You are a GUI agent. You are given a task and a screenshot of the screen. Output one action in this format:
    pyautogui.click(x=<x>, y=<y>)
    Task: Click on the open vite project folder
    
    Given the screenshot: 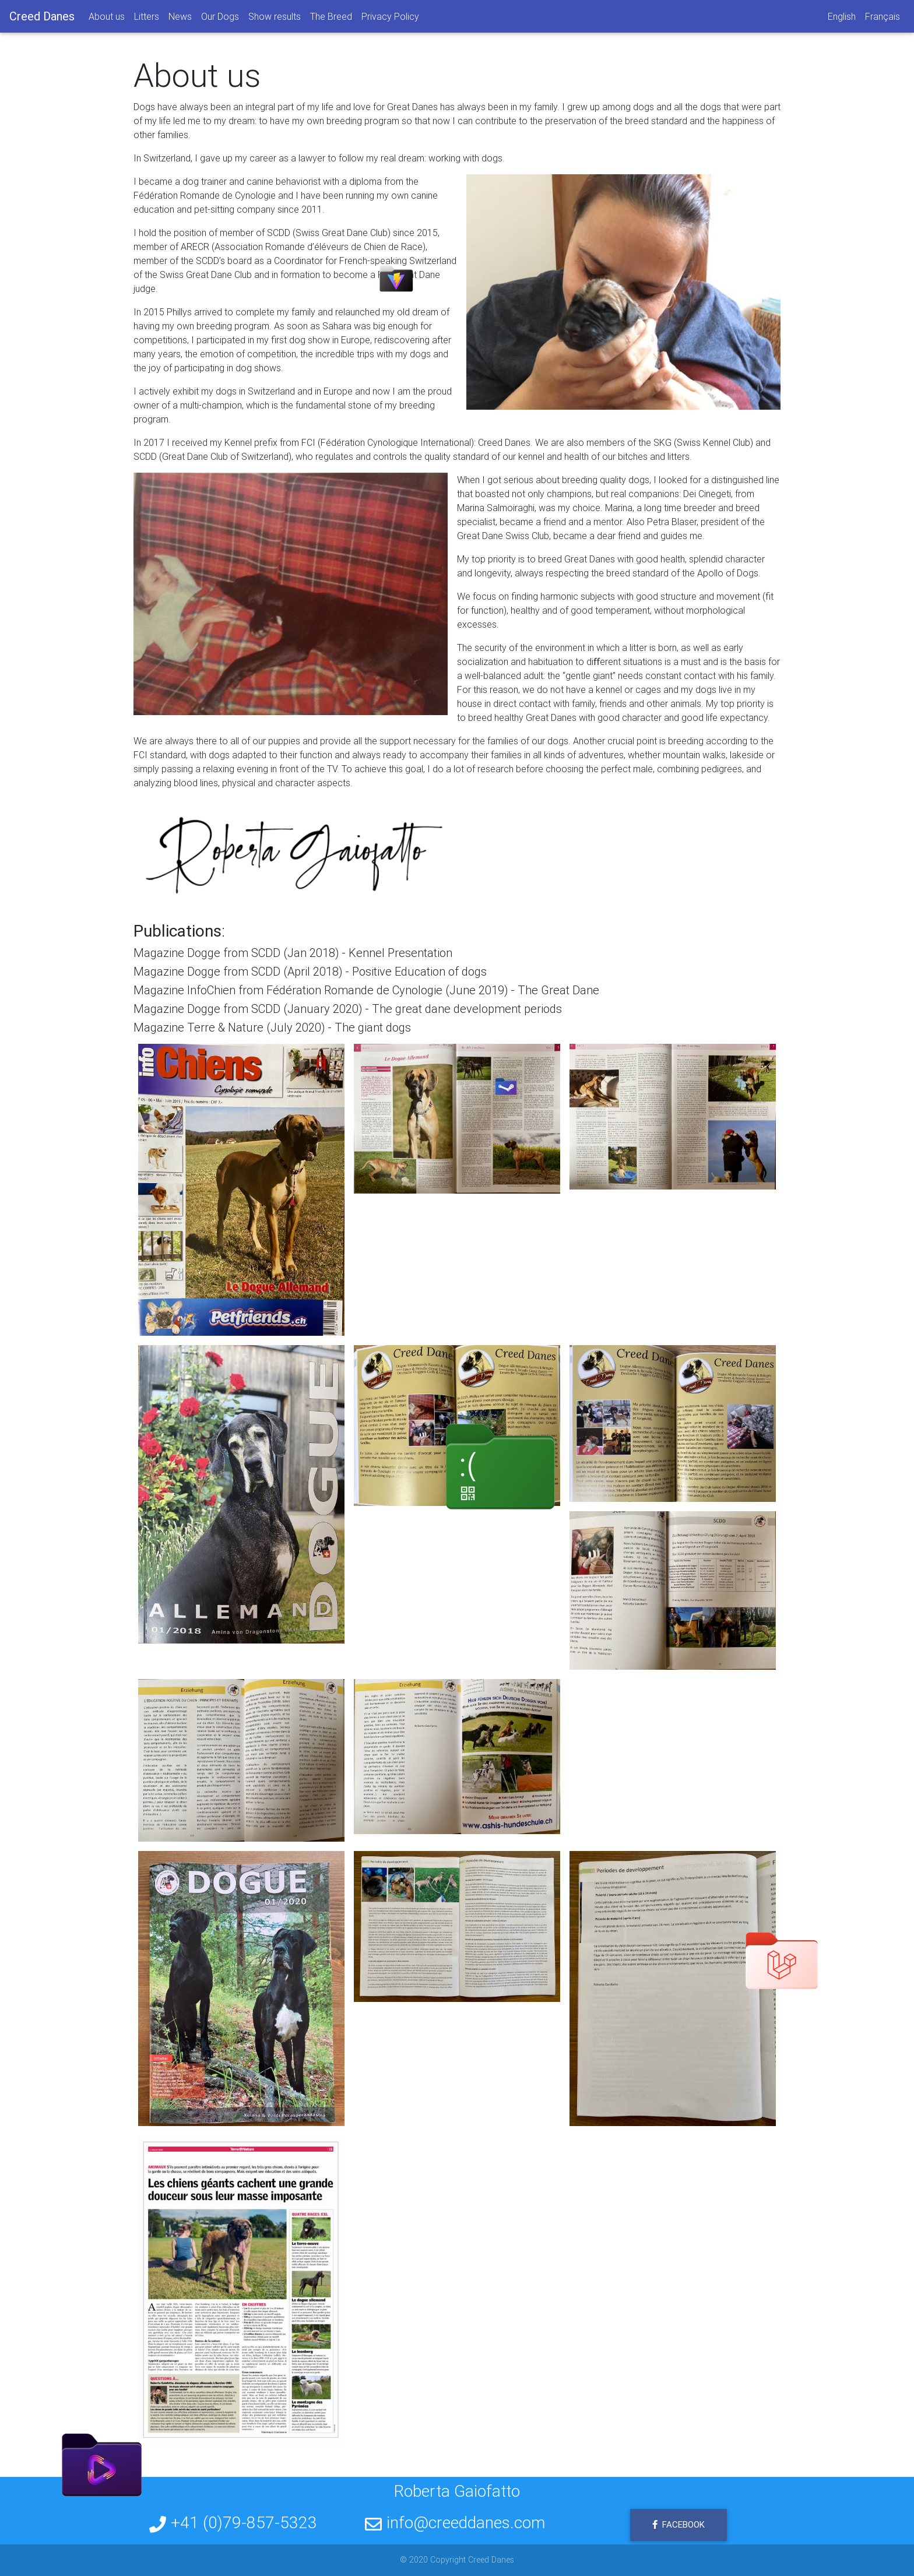 What is the action you would take?
    pyautogui.click(x=396, y=279)
    